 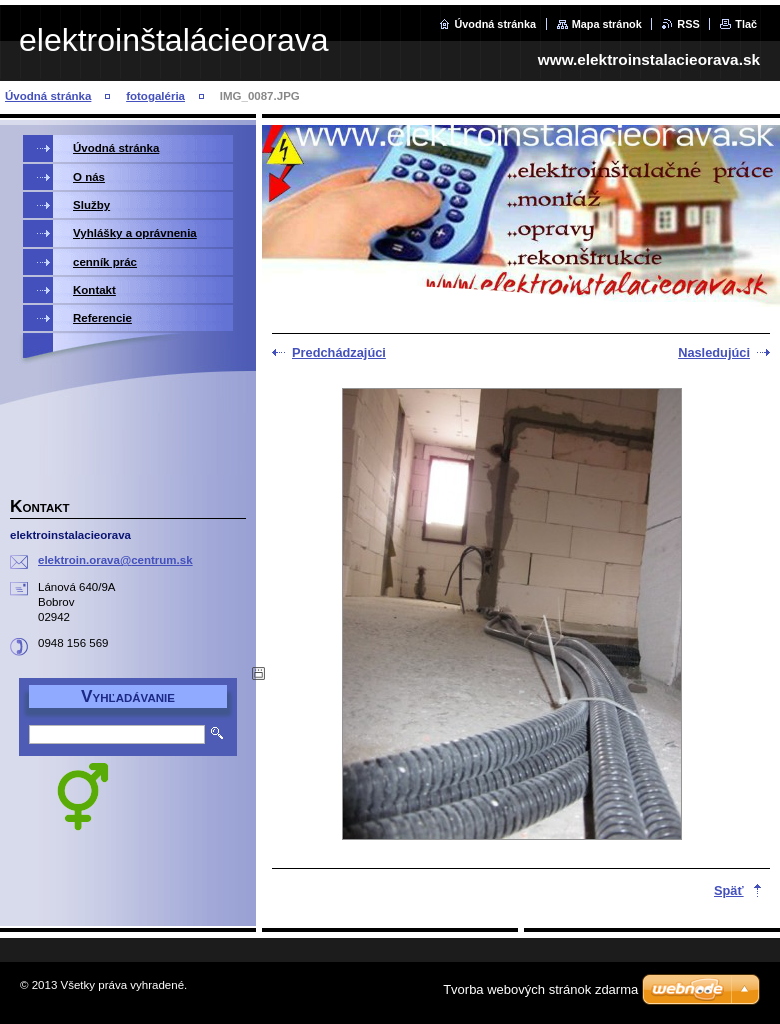 What do you see at coordinates (258, 673) in the screenshot?
I see `access oven or cooking controls` at bounding box center [258, 673].